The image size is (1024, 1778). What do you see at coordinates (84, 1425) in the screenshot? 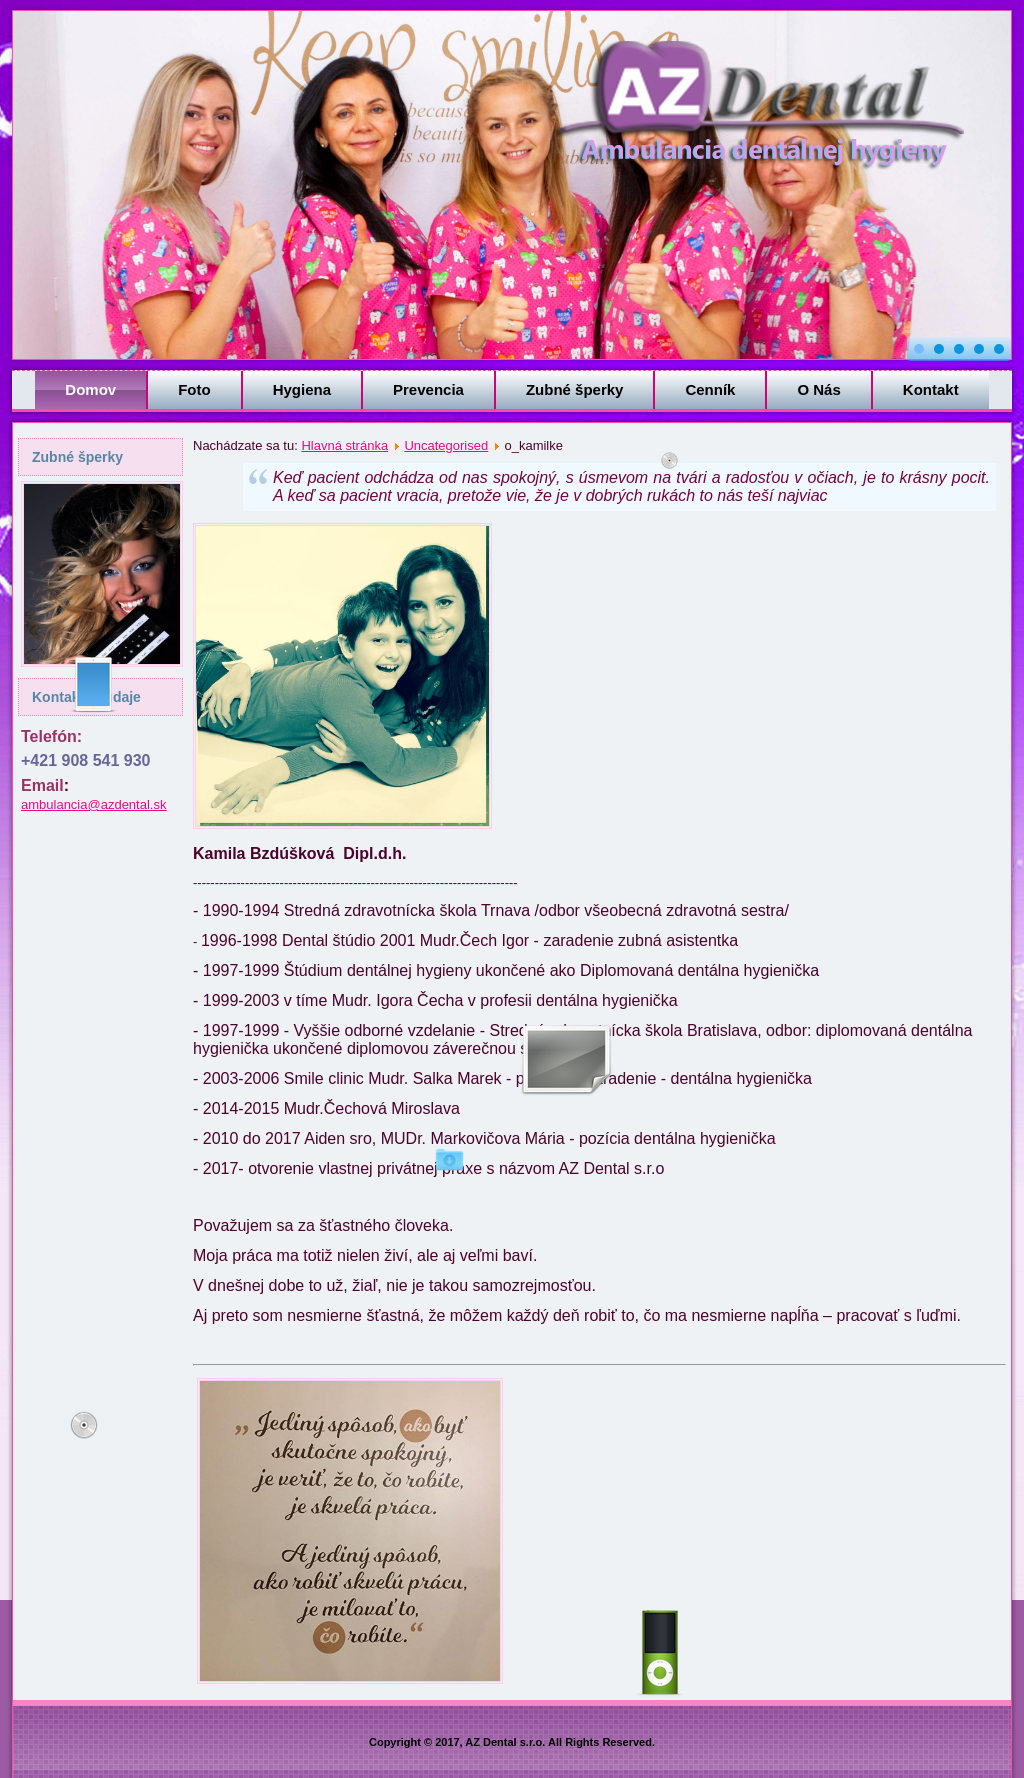
I see `access DVD or optical disc drive` at bounding box center [84, 1425].